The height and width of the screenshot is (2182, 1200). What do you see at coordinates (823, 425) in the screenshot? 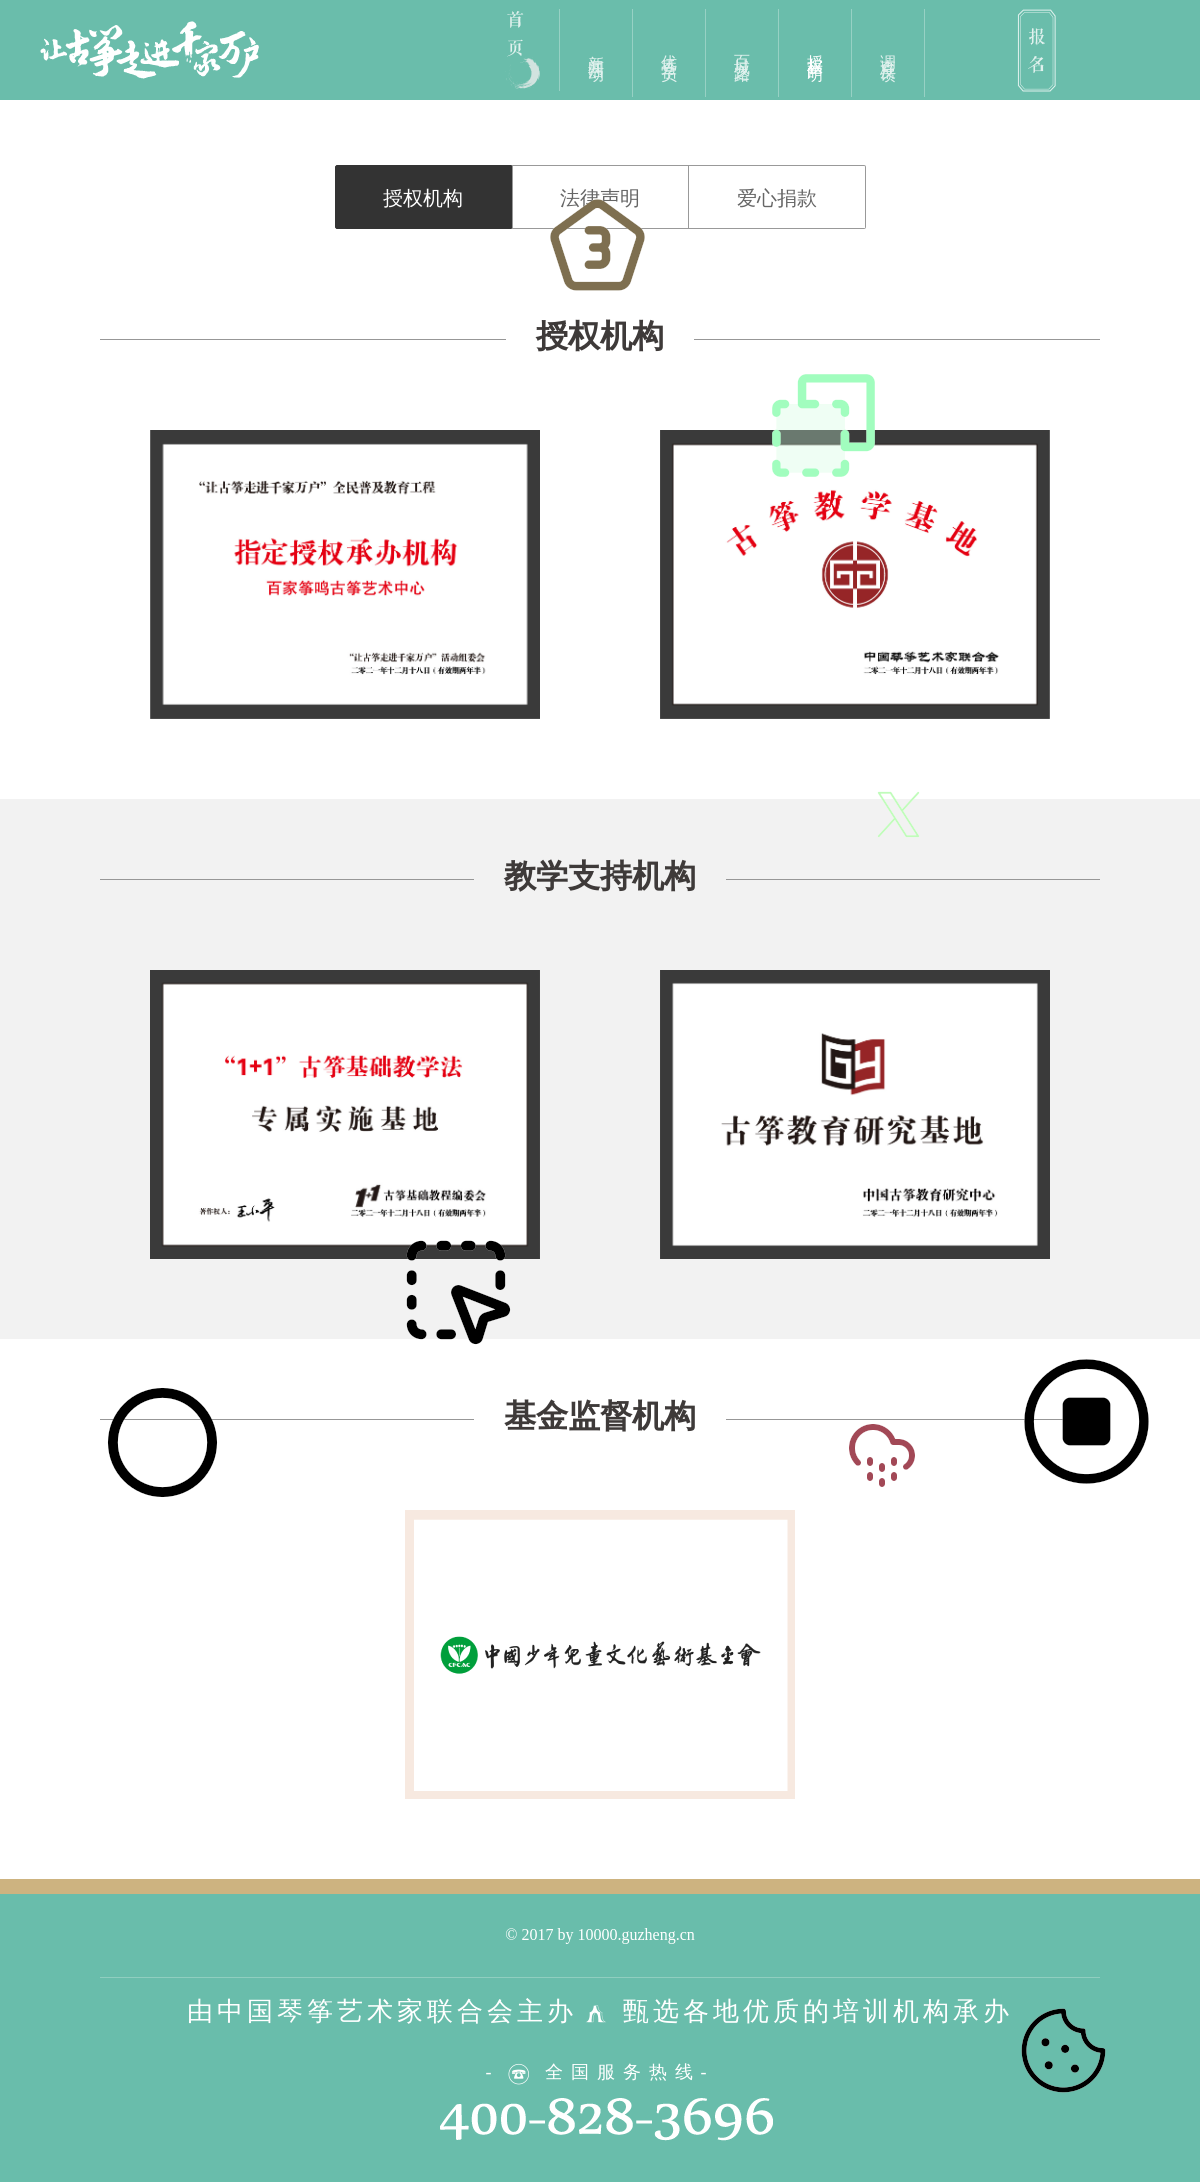
I see `bring selection to front layer` at bounding box center [823, 425].